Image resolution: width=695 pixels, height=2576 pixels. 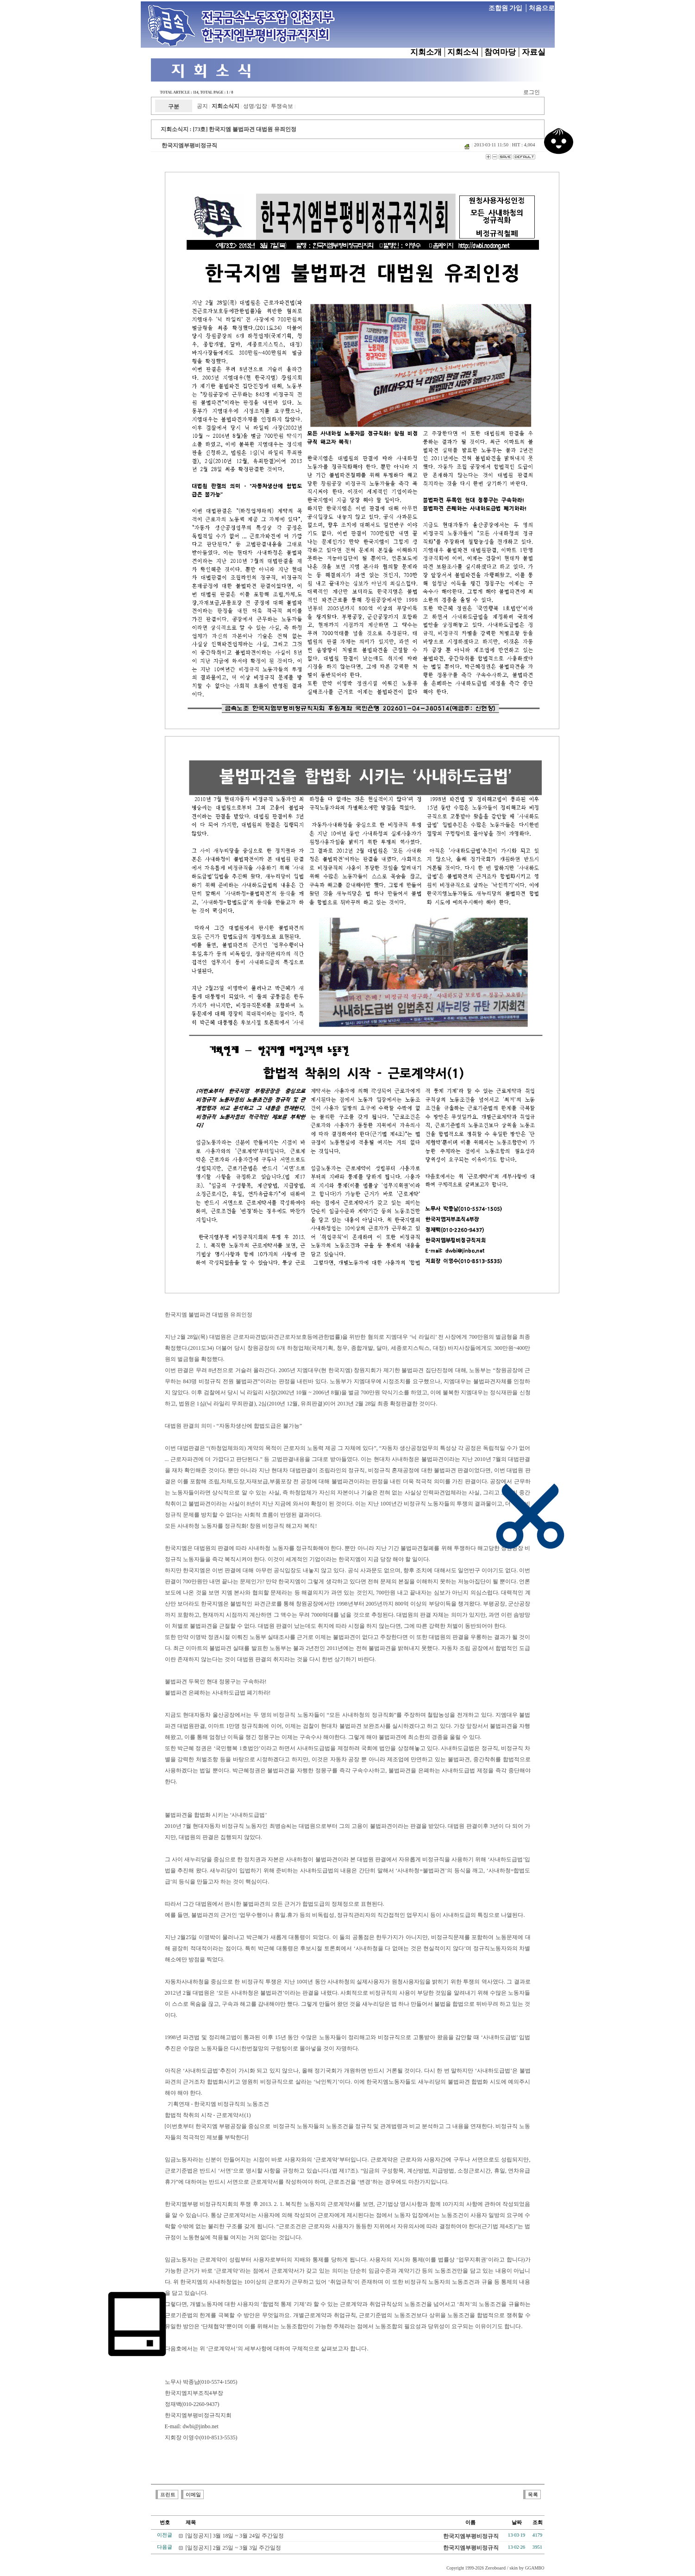 I want to click on indicates a project using the bun javascript runtime, so click(x=558, y=141).